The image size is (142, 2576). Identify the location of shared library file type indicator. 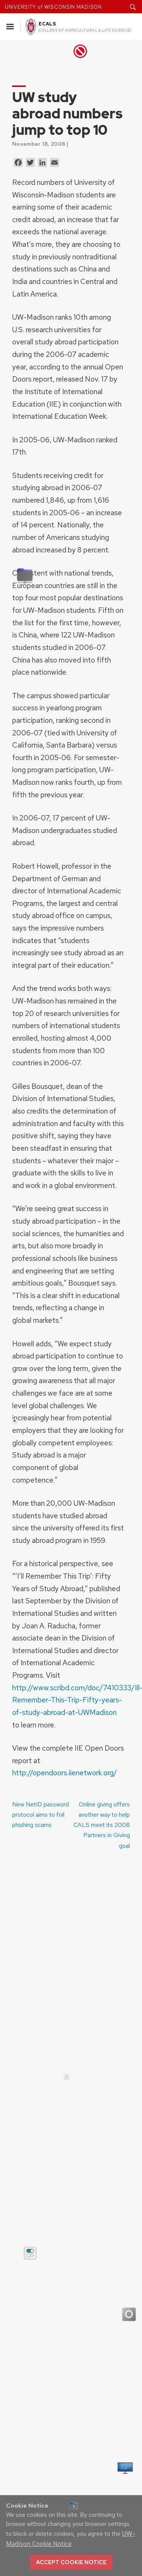
(129, 2314).